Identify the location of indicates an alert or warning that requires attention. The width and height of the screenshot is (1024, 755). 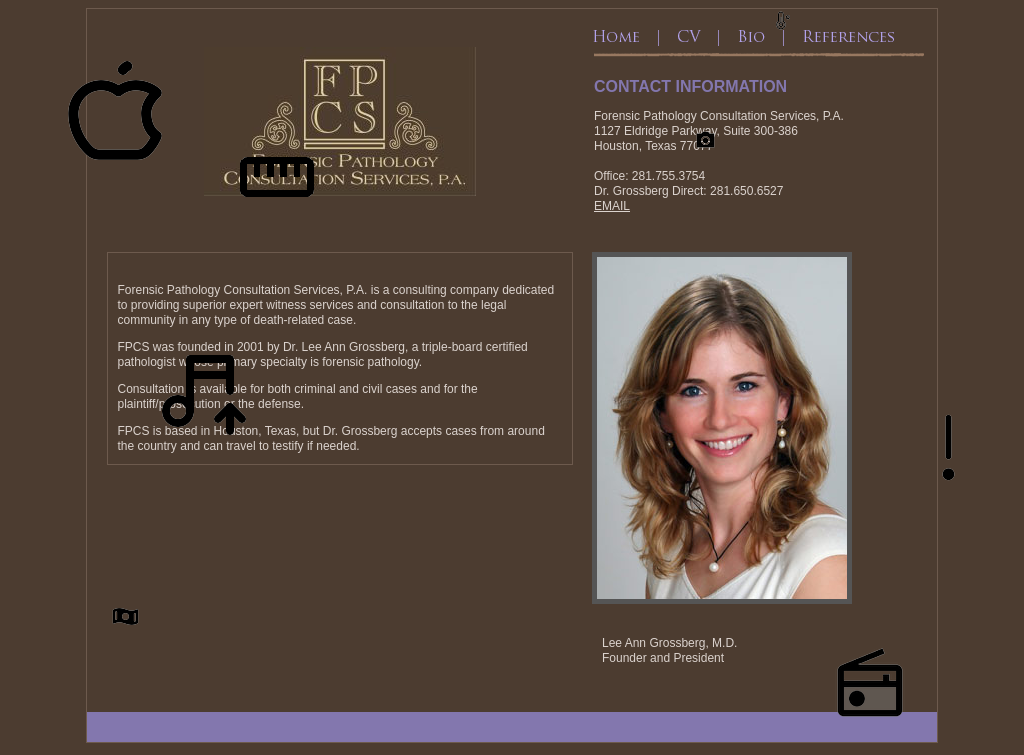
(948, 447).